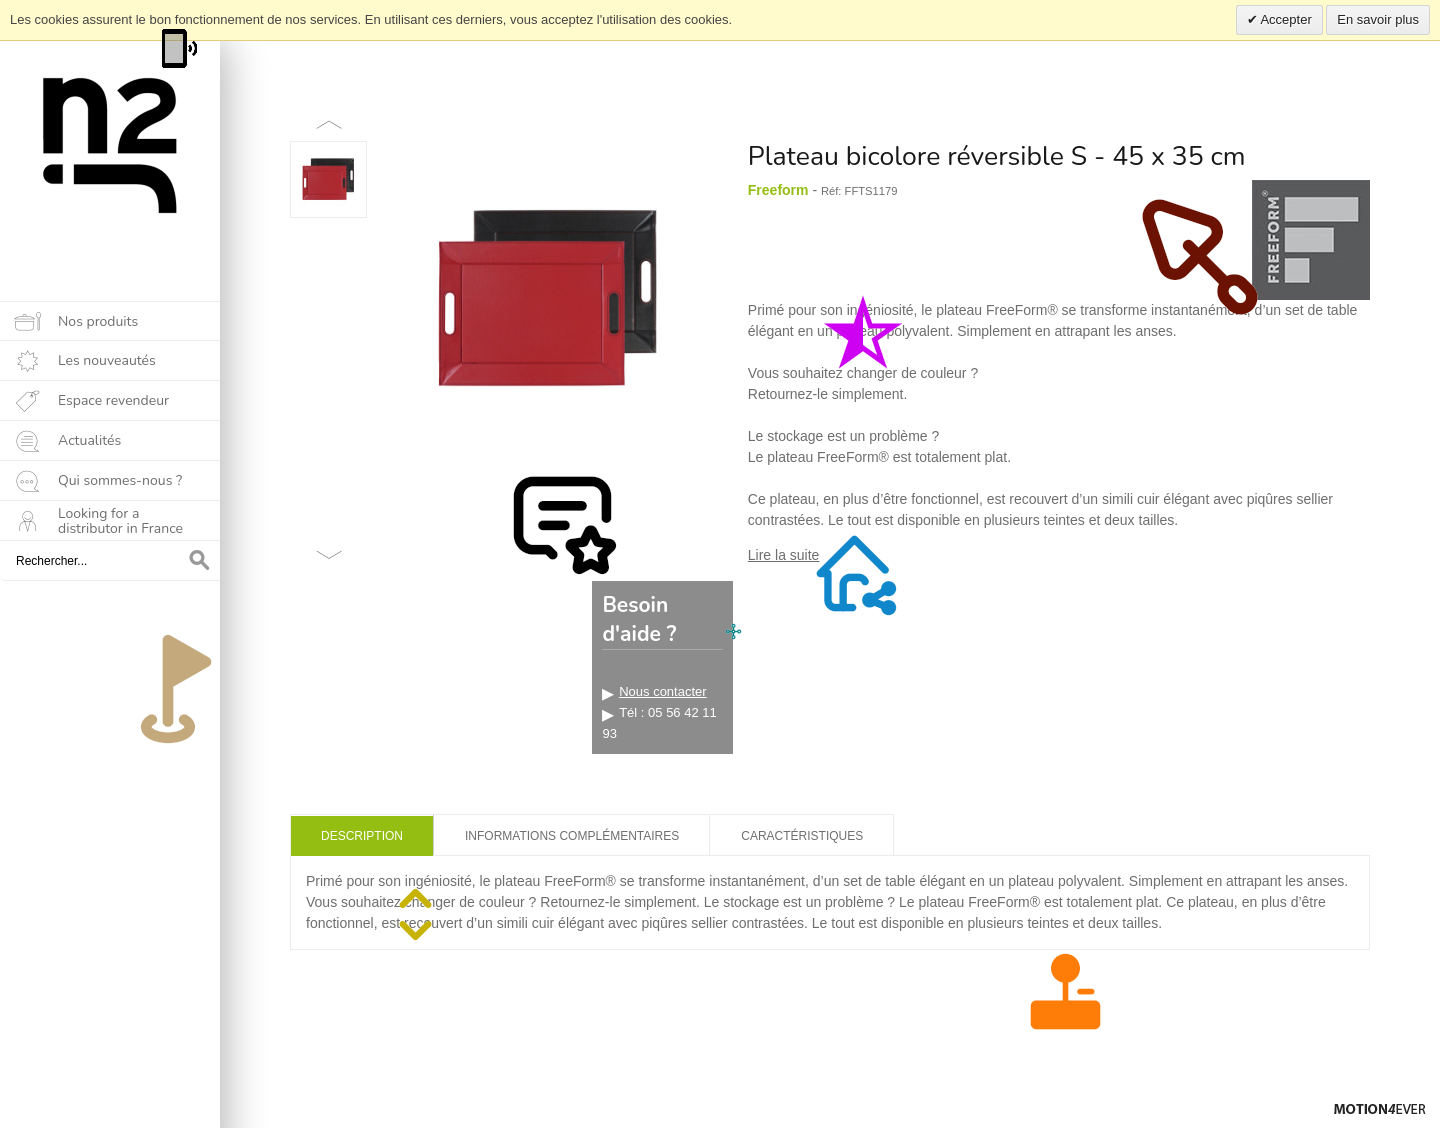  Describe the element at coordinates (863, 332) in the screenshot. I see `indicates a partial or half rating` at that location.